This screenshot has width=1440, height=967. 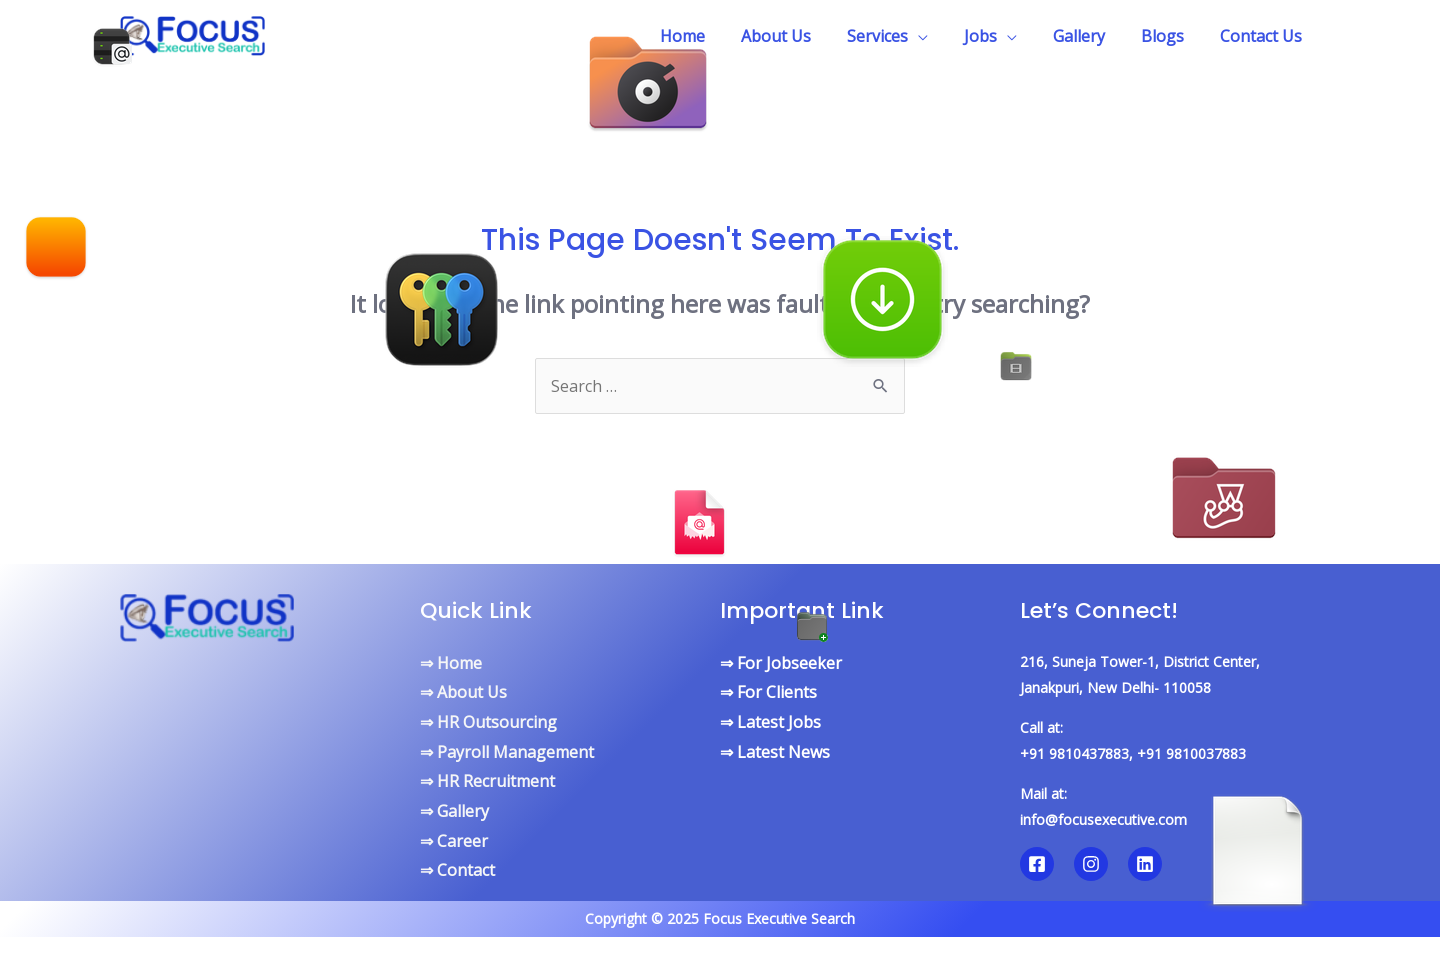 What do you see at coordinates (441, 309) in the screenshot?
I see `open the passwords app` at bounding box center [441, 309].